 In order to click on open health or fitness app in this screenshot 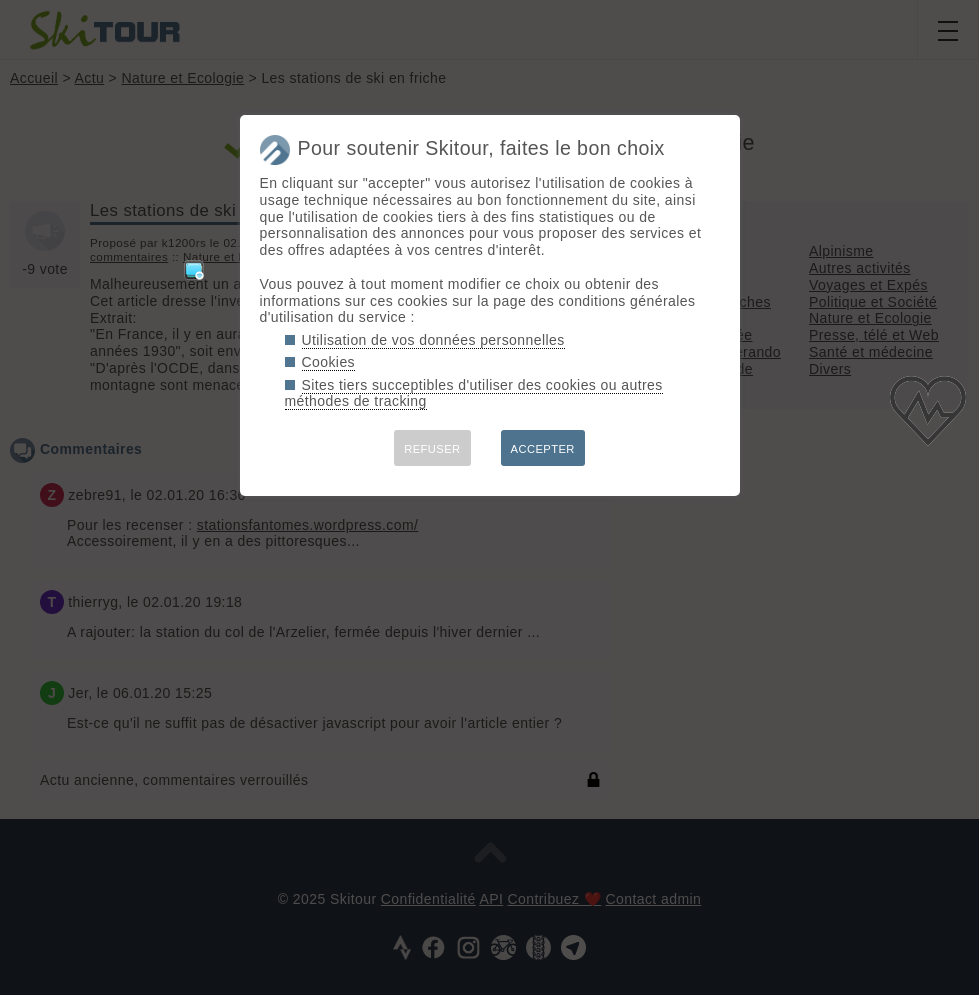, I will do `click(928, 410)`.